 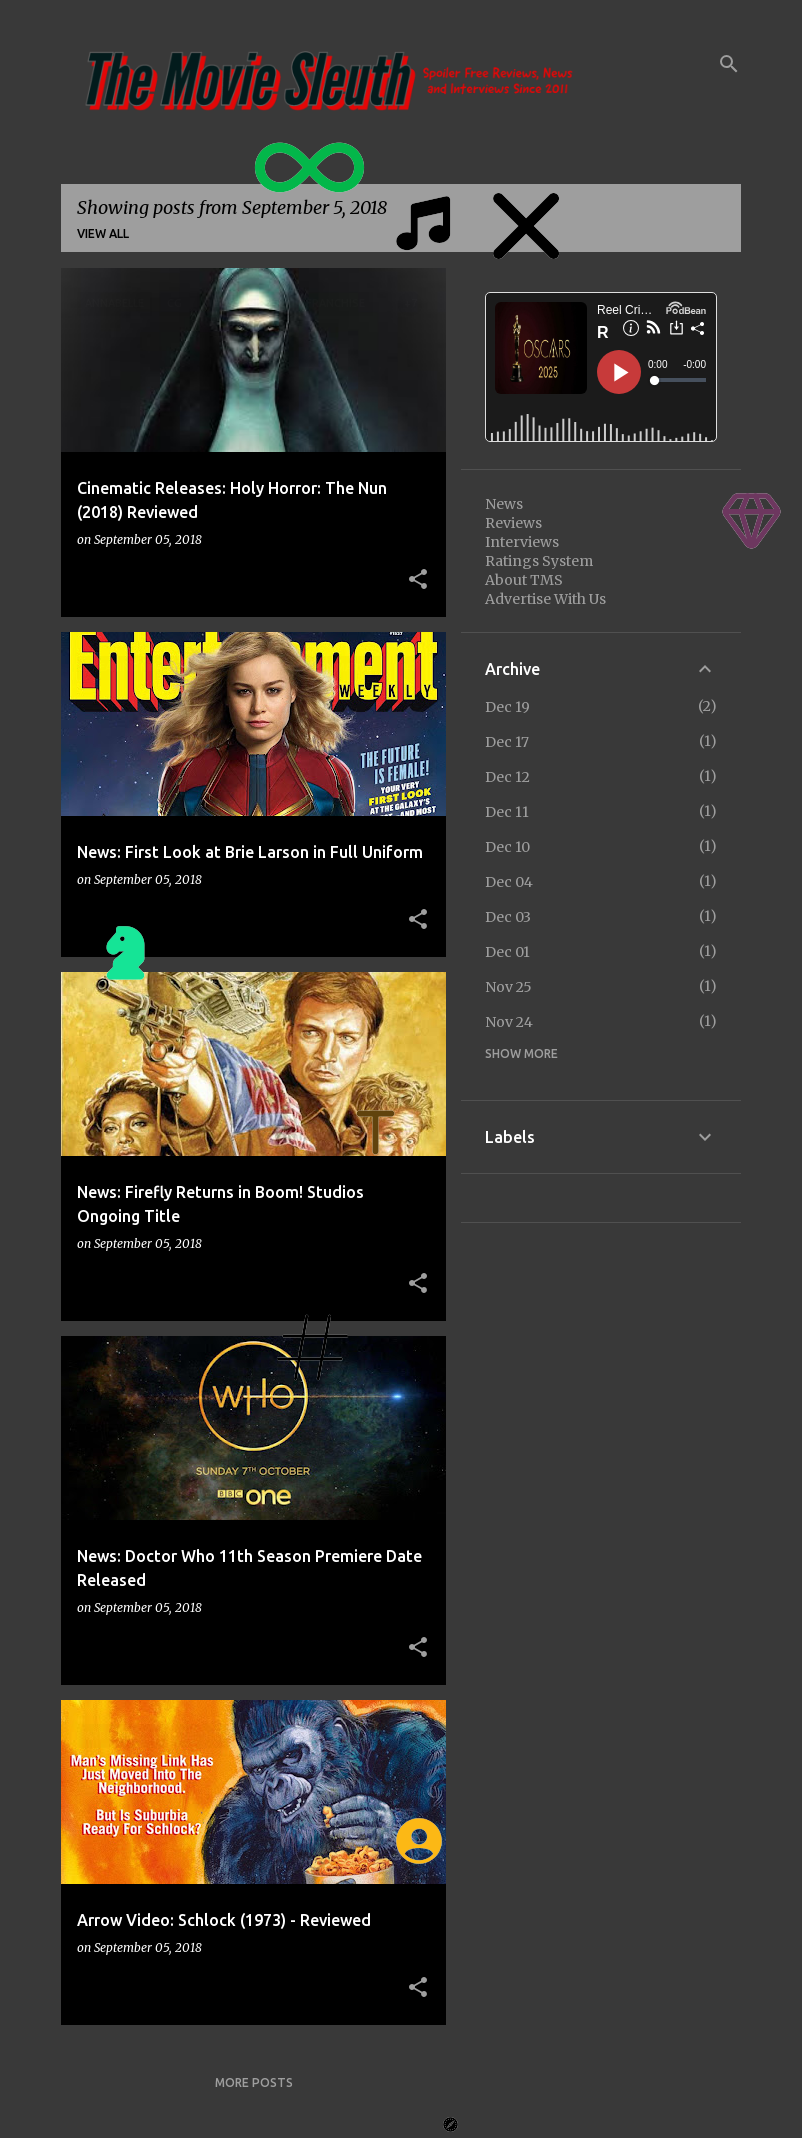 What do you see at coordinates (425, 225) in the screenshot?
I see `access music library or audio files` at bounding box center [425, 225].